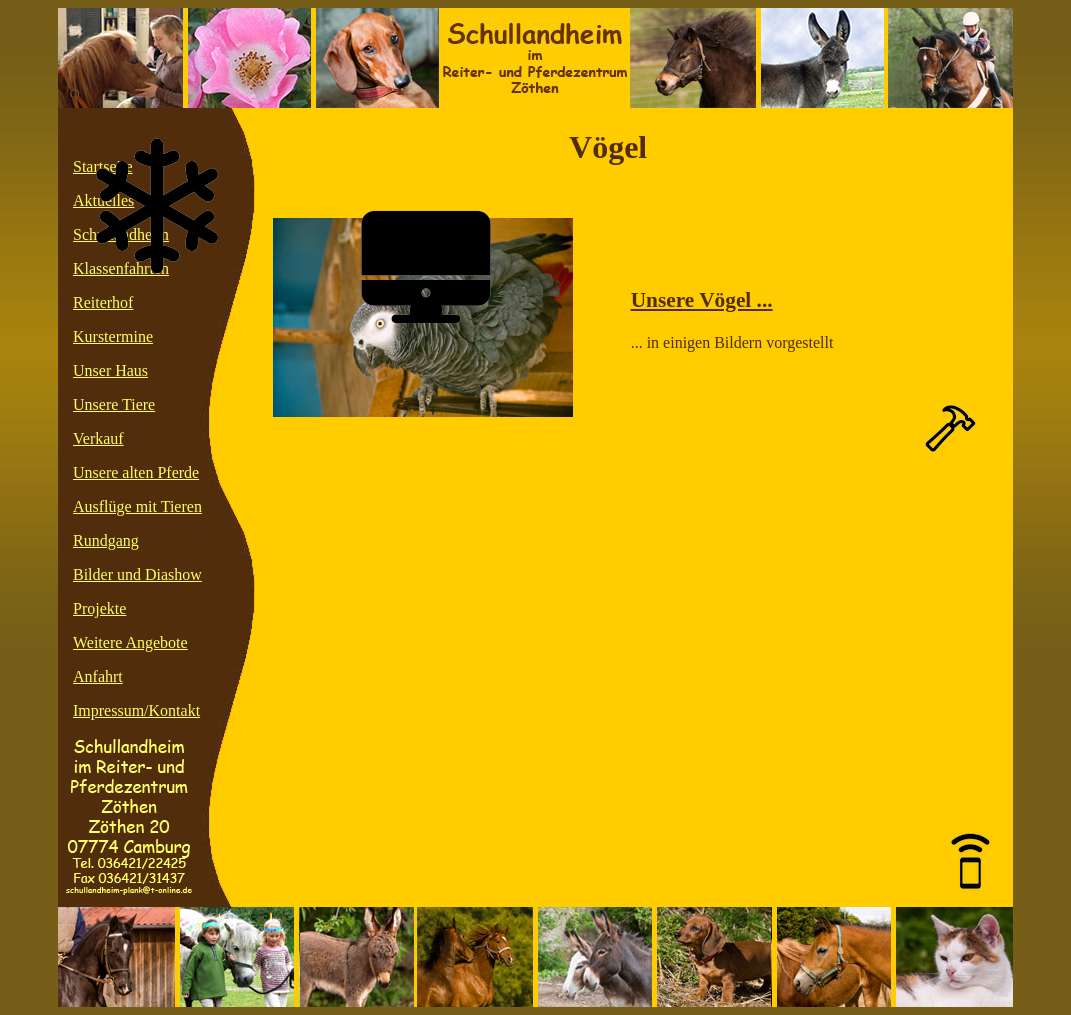 Image resolution: width=1071 pixels, height=1015 pixels. What do you see at coordinates (970, 862) in the screenshot?
I see `enable speakerphone during a call` at bounding box center [970, 862].